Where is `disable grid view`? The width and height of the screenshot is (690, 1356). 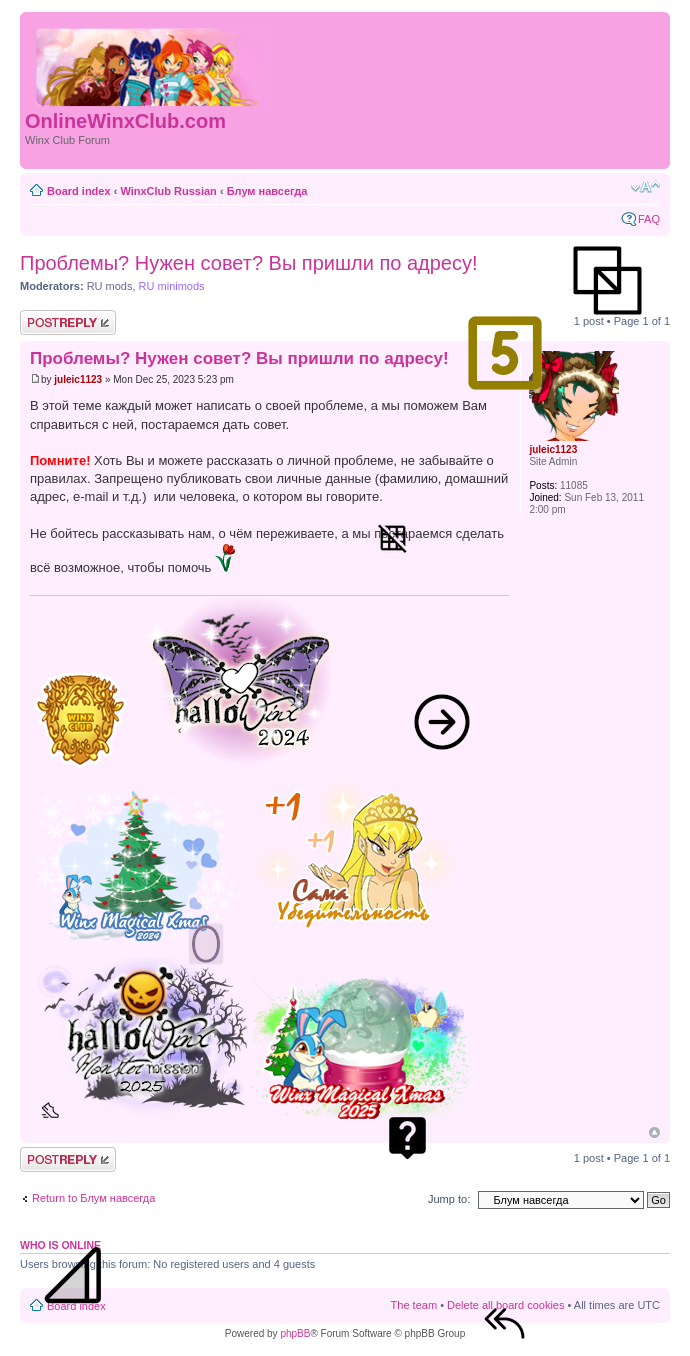
disable grid view is located at coordinates (393, 538).